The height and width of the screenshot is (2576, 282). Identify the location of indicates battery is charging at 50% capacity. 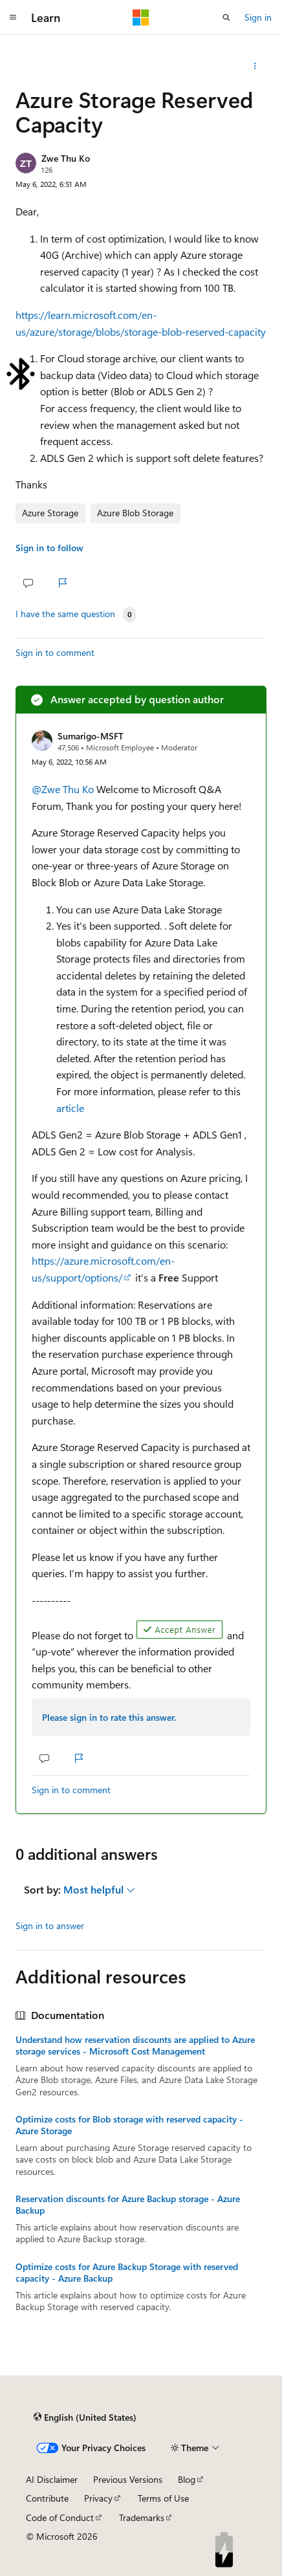
(224, 2549).